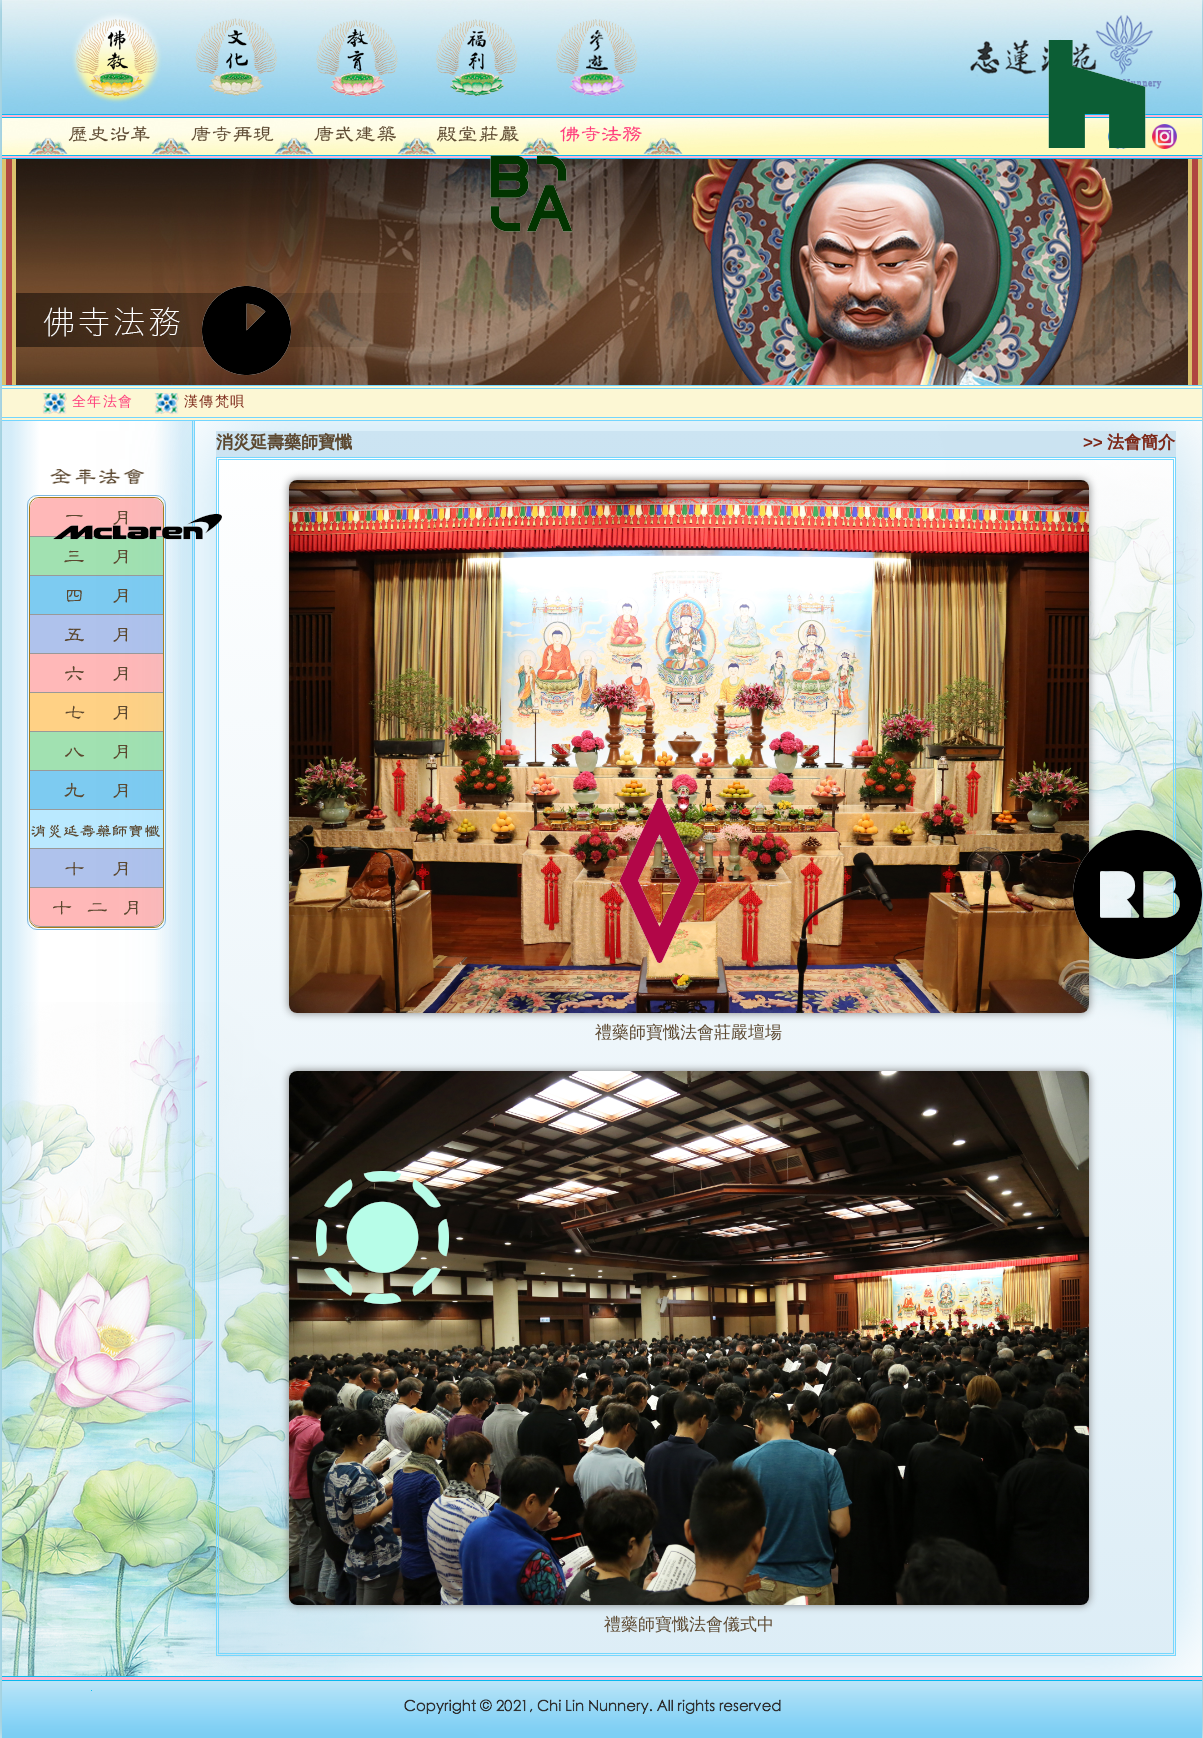 The height and width of the screenshot is (1738, 1203). What do you see at coordinates (1137, 894) in the screenshot?
I see `open the Redbubble app` at bounding box center [1137, 894].